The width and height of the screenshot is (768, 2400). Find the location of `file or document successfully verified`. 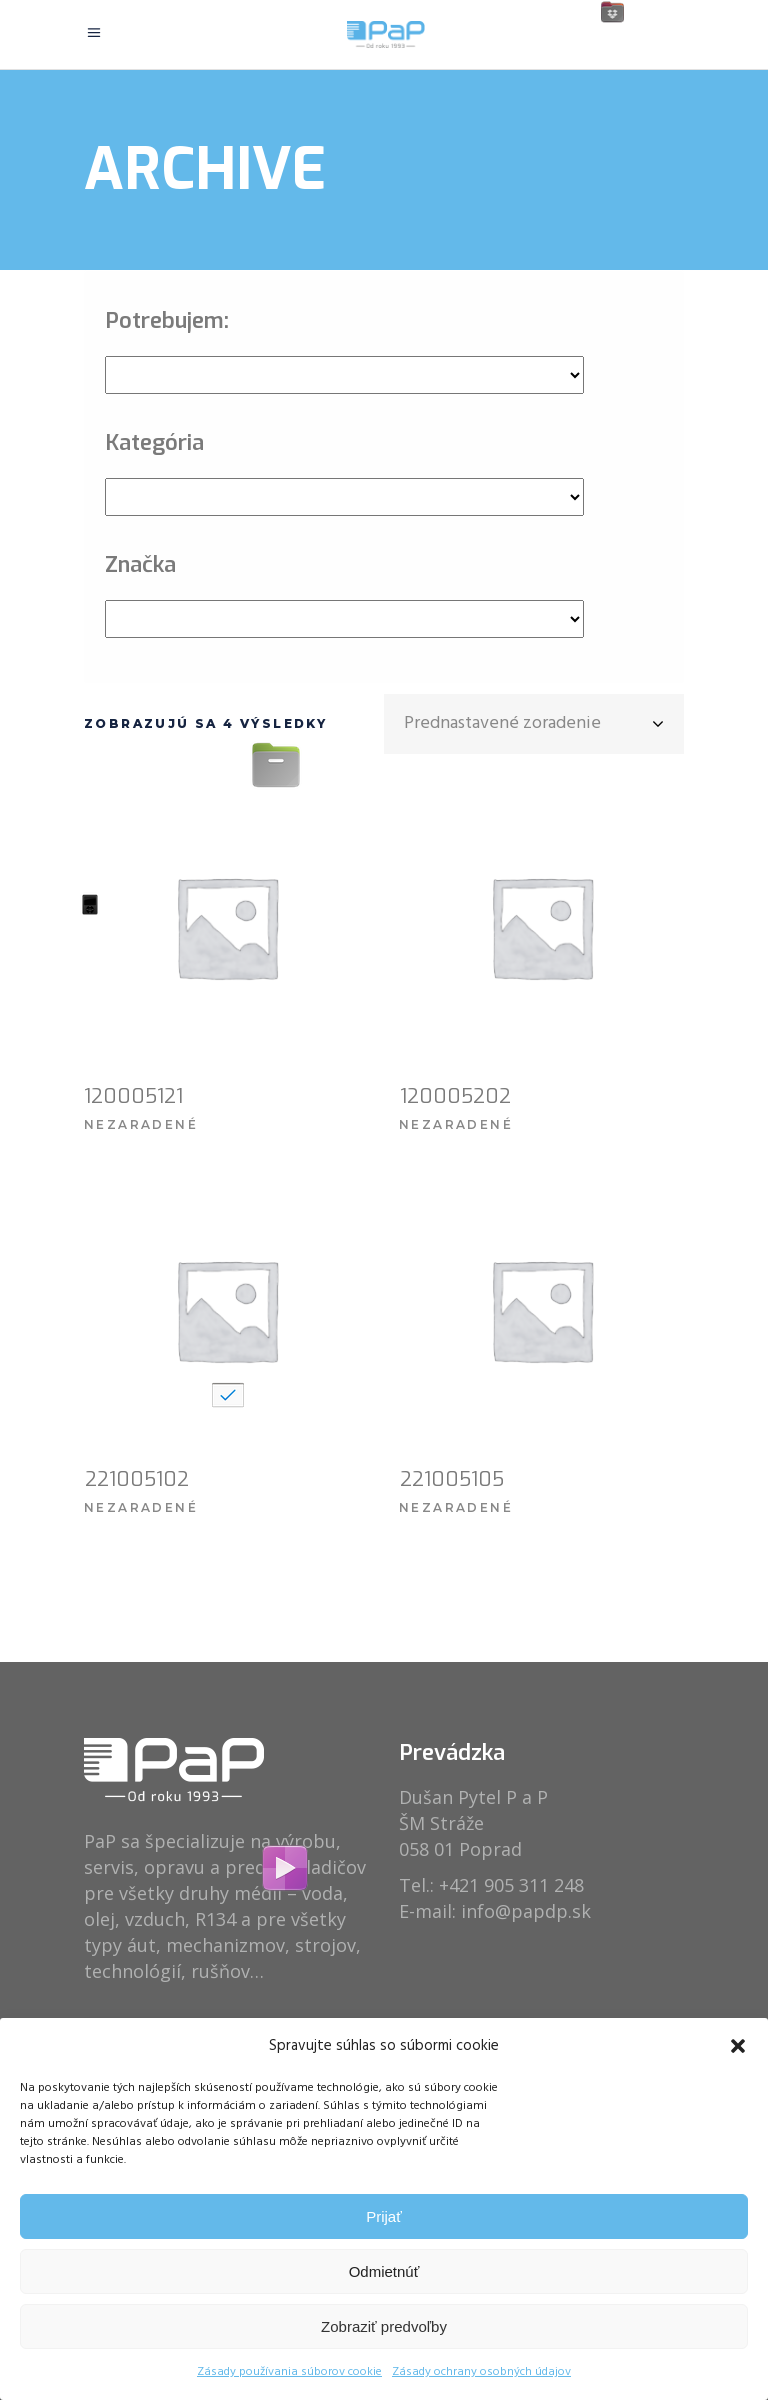

file or document successfully verified is located at coordinates (228, 1395).